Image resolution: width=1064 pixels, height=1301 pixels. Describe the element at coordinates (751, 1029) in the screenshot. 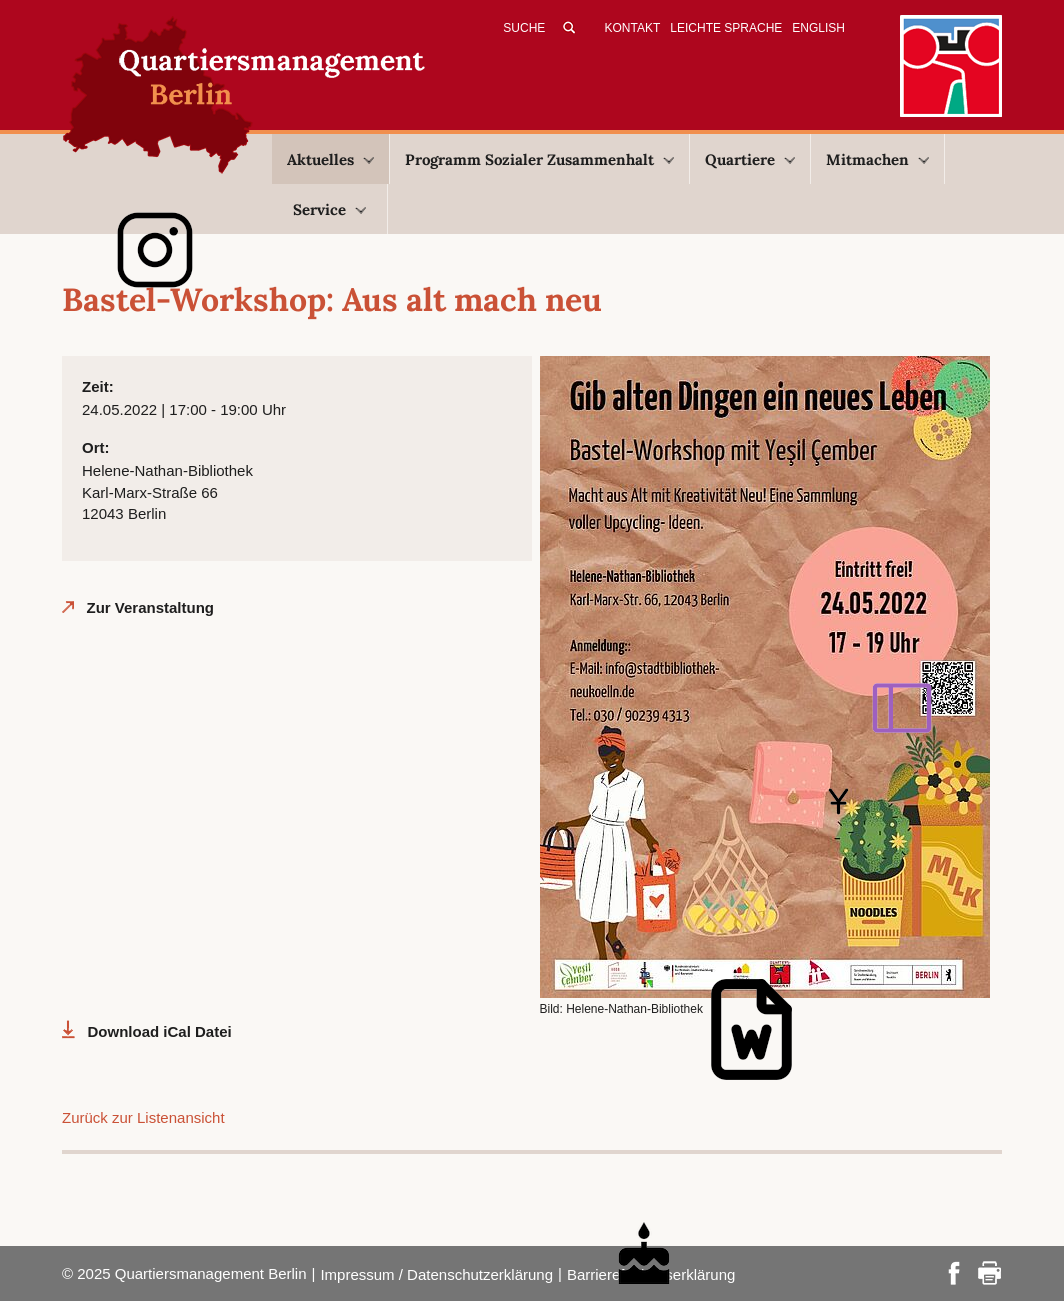

I see `open a Microsoft Word document` at that location.